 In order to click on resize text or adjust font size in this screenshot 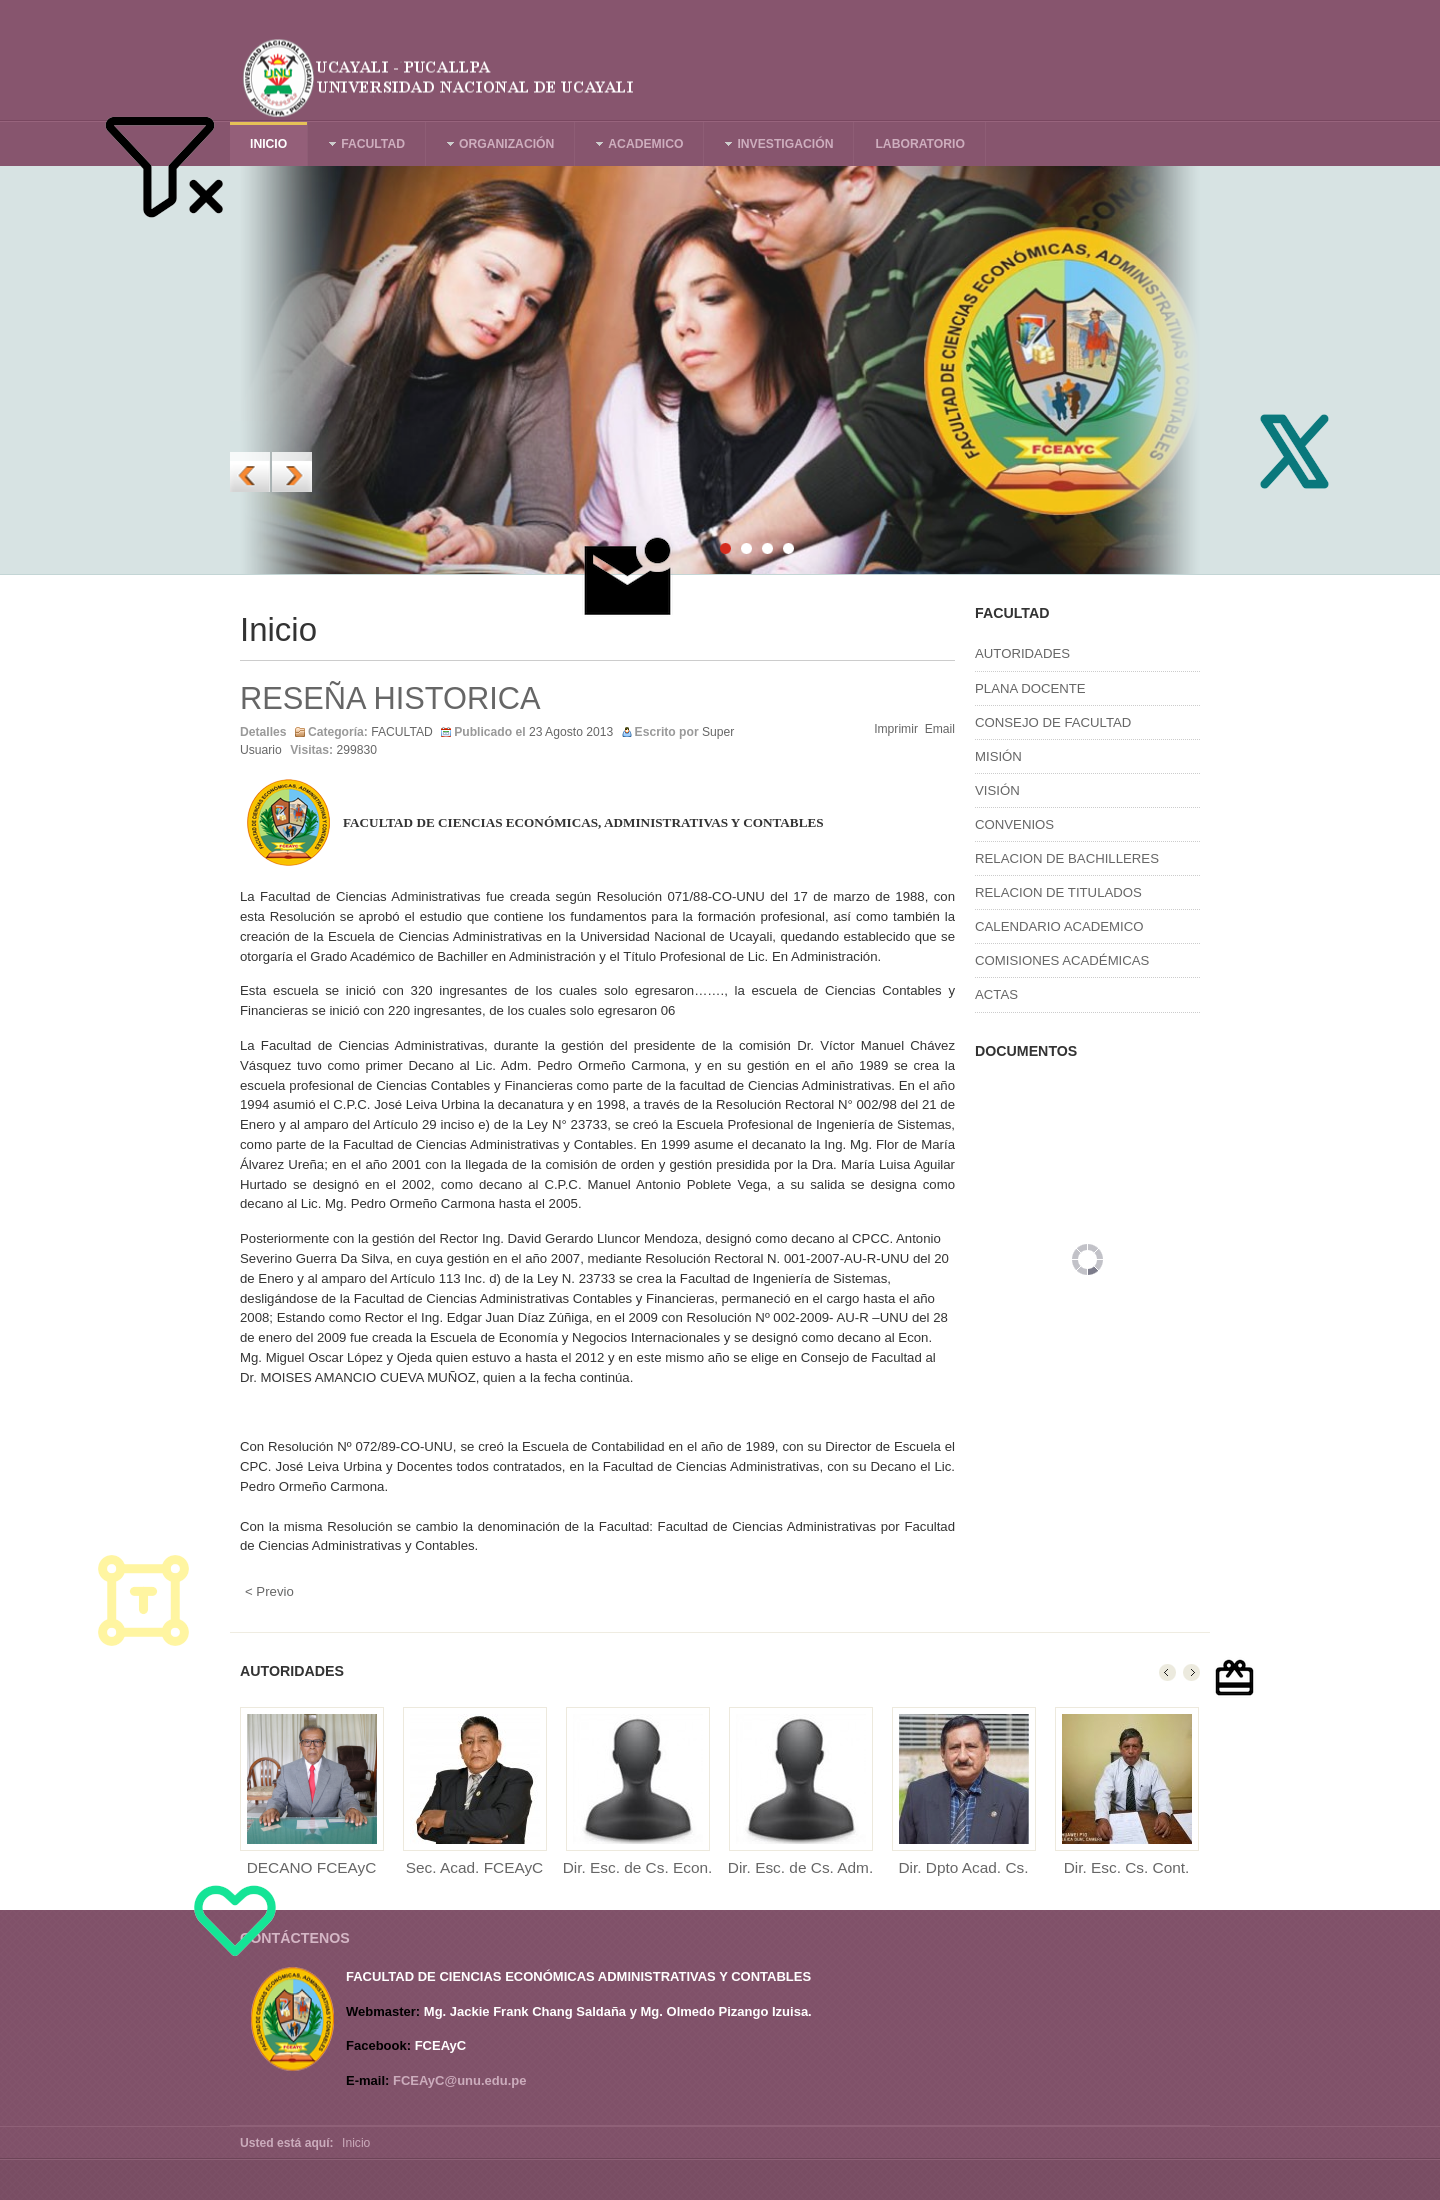, I will do `click(143, 1600)`.